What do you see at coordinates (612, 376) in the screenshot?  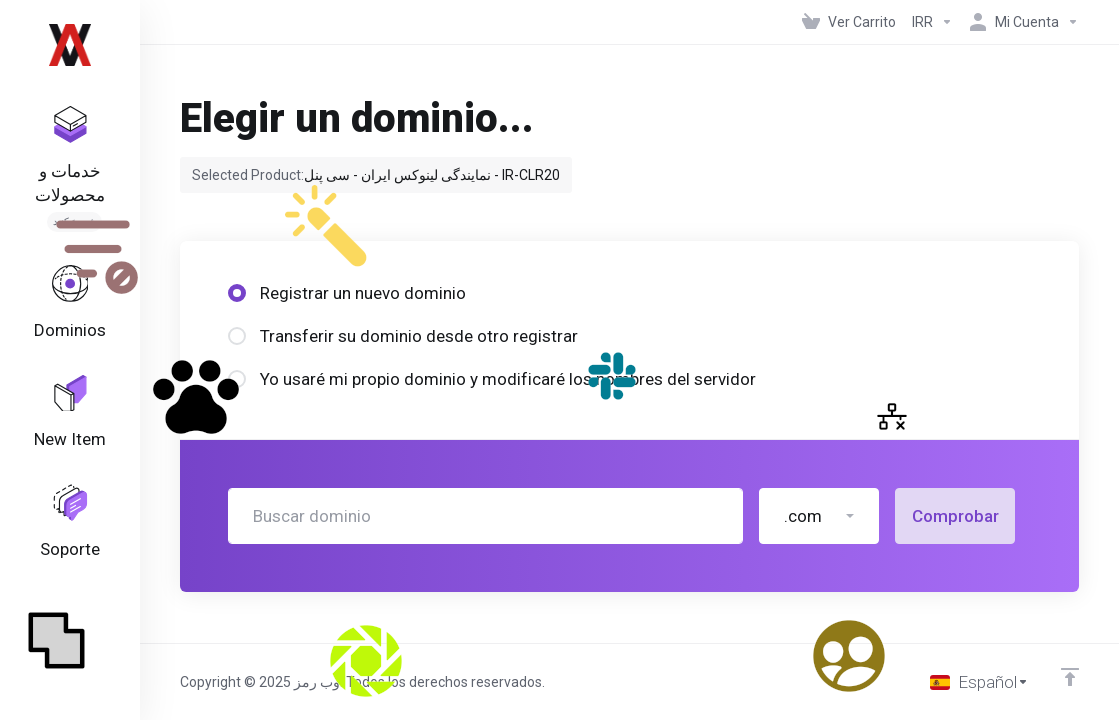 I see `open Slack app` at bounding box center [612, 376].